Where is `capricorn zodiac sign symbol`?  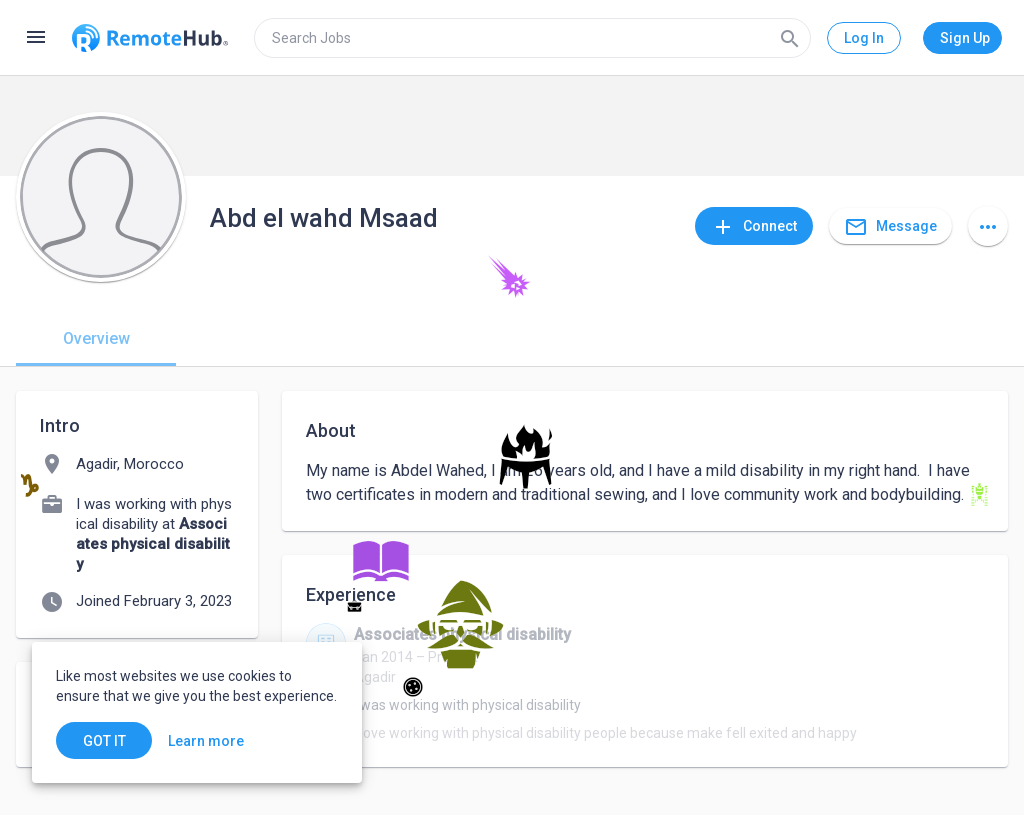
capricorn zodiac sign symbol is located at coordinates (29, 485).